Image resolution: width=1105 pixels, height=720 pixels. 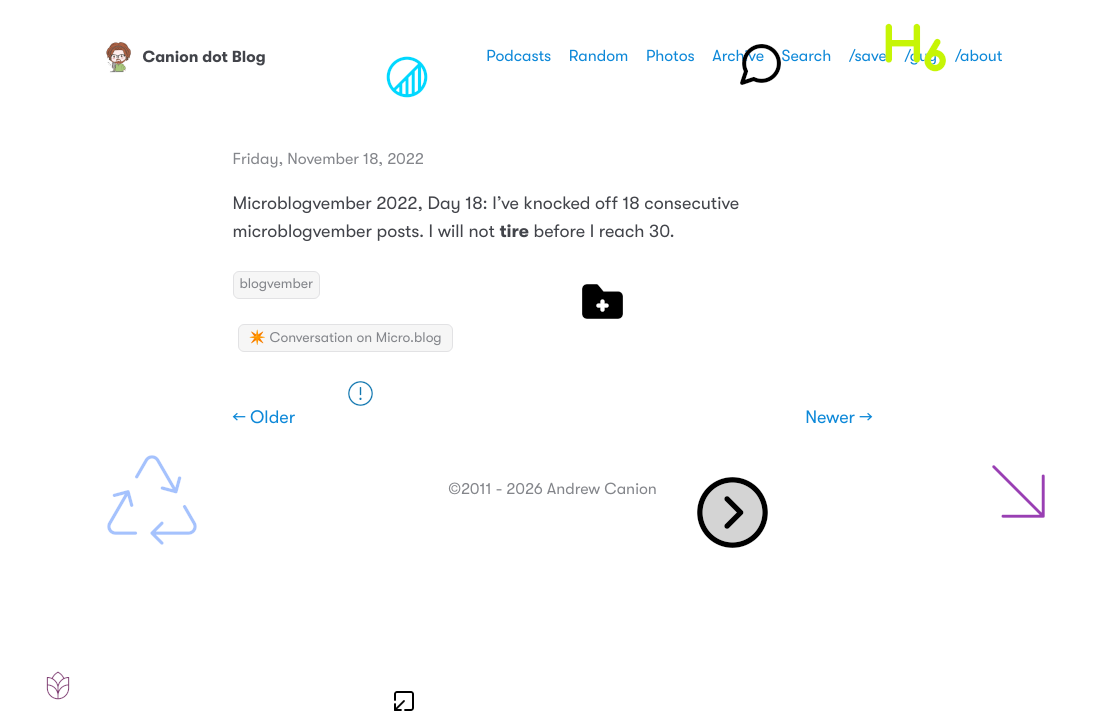 What do you see at coordinates (732, 512) in the screenshot?
I see `go to next item or screen` at bounding box center [732, 512].